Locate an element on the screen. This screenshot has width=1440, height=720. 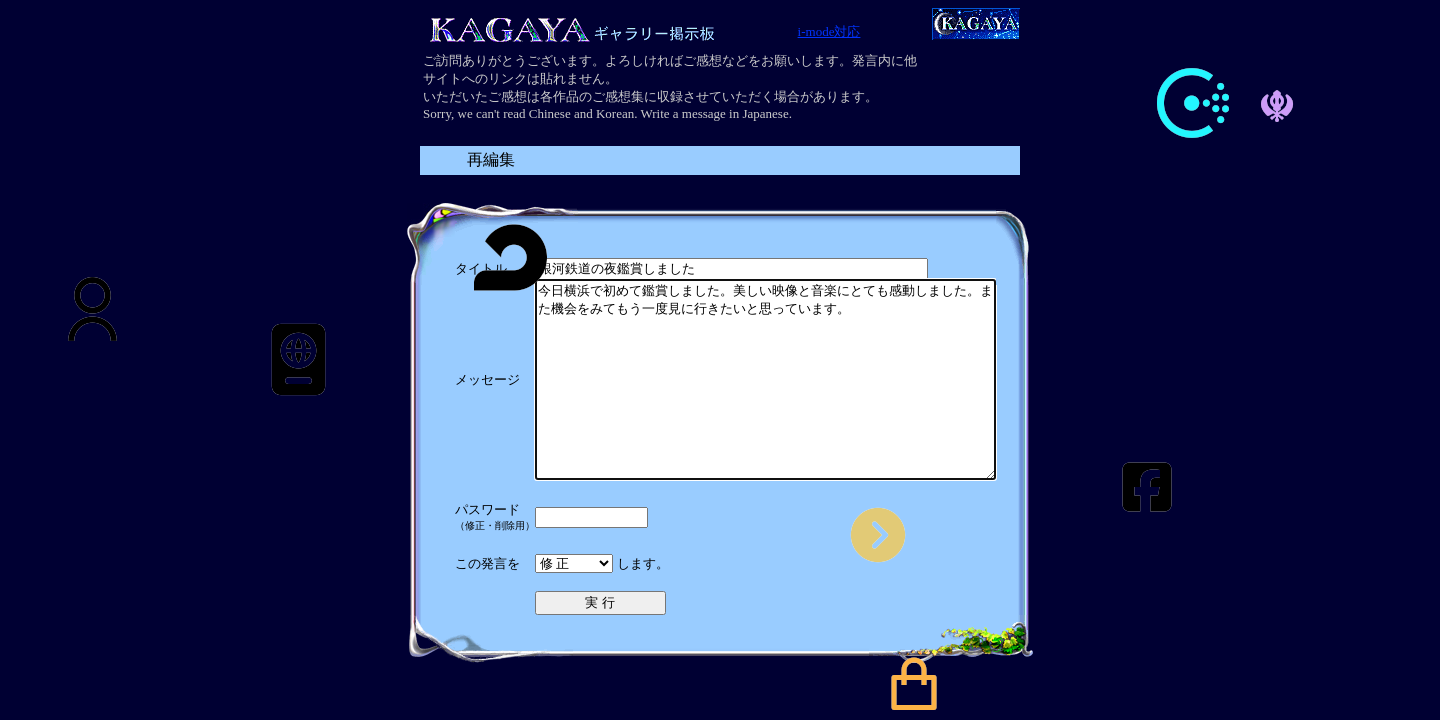
access passport or travel documents is located at coordinates (298, 359).